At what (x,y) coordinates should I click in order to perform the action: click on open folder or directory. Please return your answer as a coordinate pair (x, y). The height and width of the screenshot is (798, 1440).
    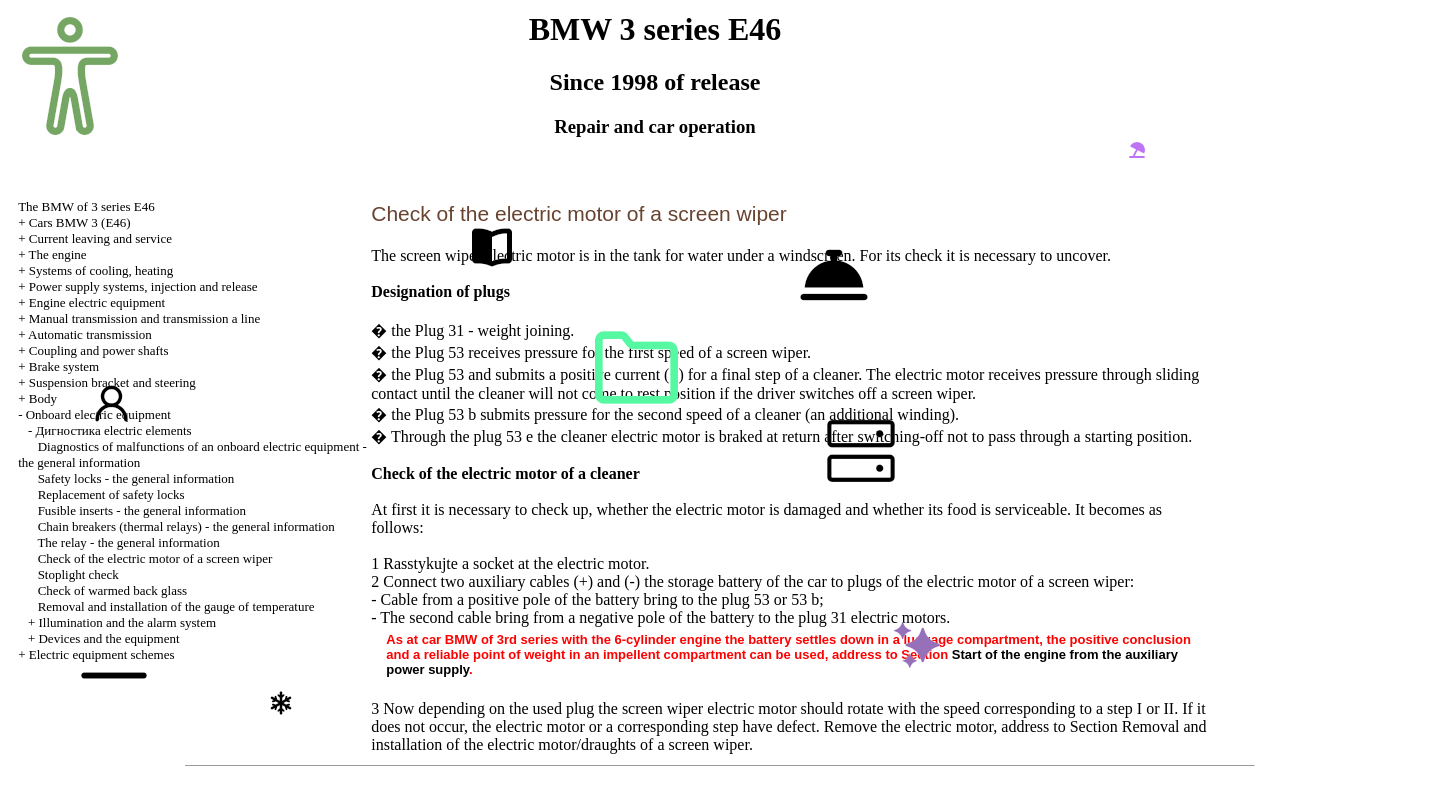
    Looking at the image, I should click on (636, 367).